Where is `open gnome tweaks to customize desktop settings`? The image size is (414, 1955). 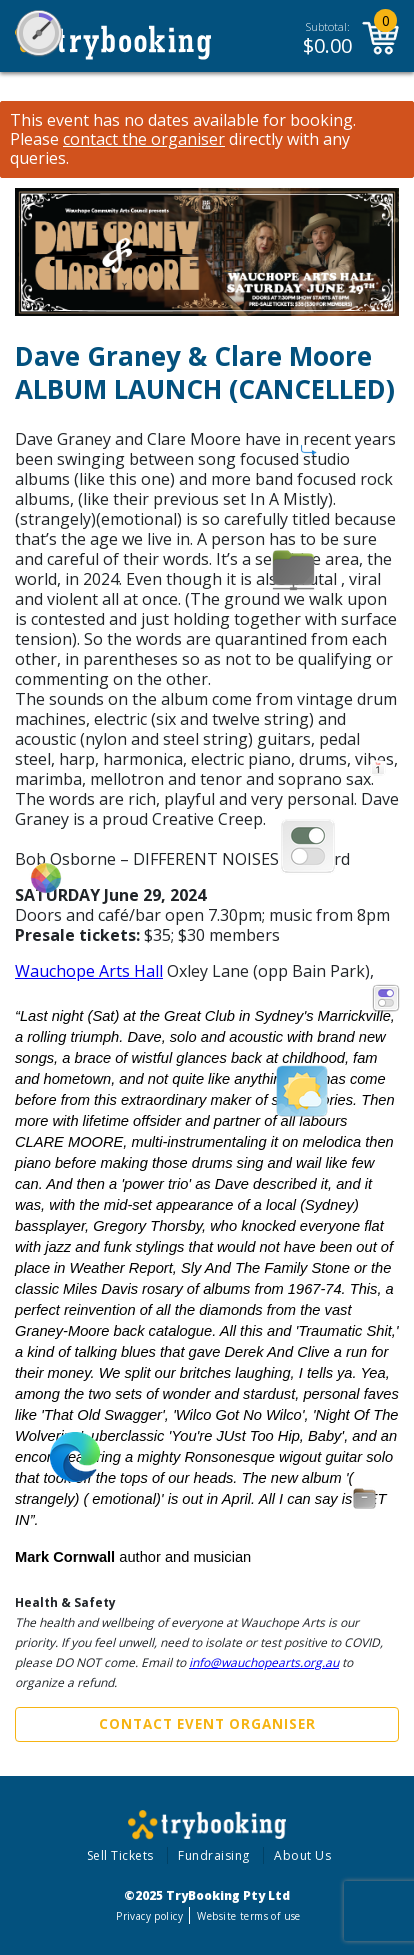
open gnome tweaks to customize desktop settings is located at coordinates (308, 846).